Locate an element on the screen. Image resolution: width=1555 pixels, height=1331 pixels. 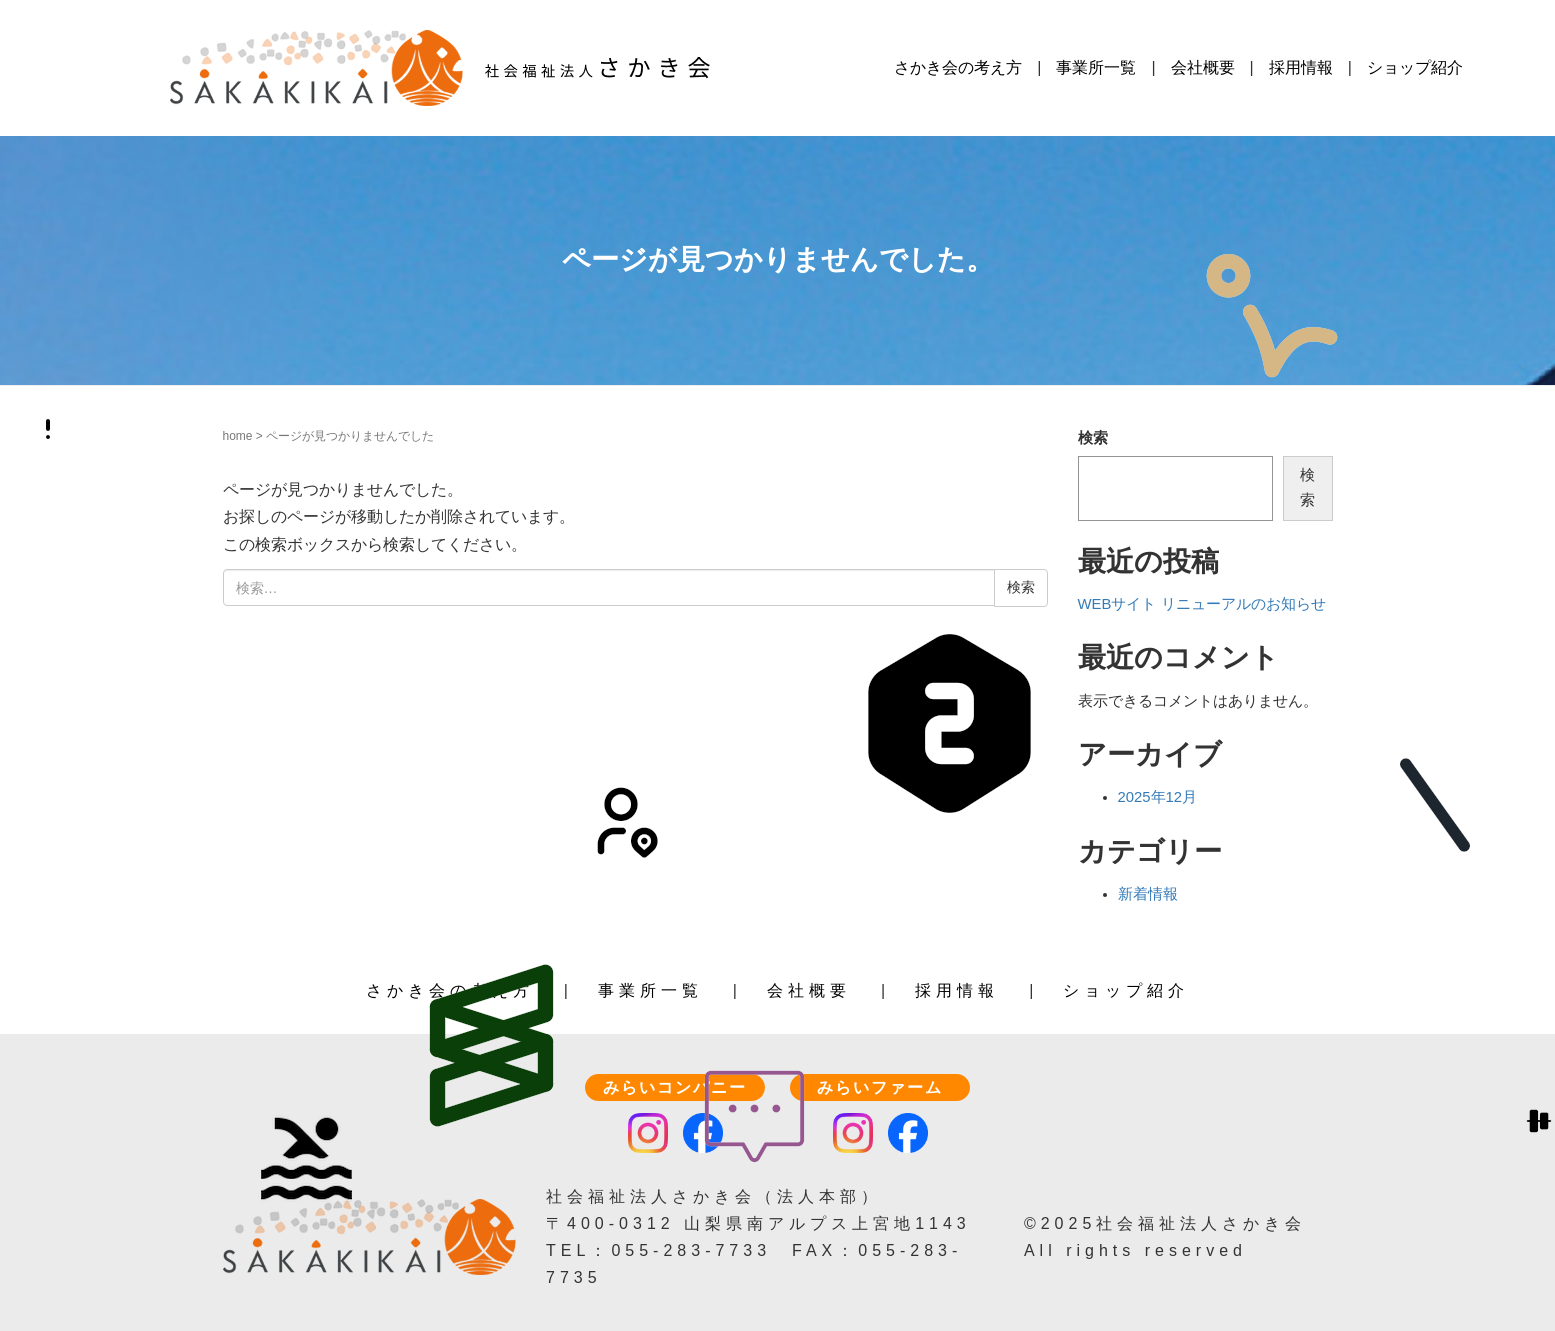
view user's location on map is located at coordinates (621, 821).